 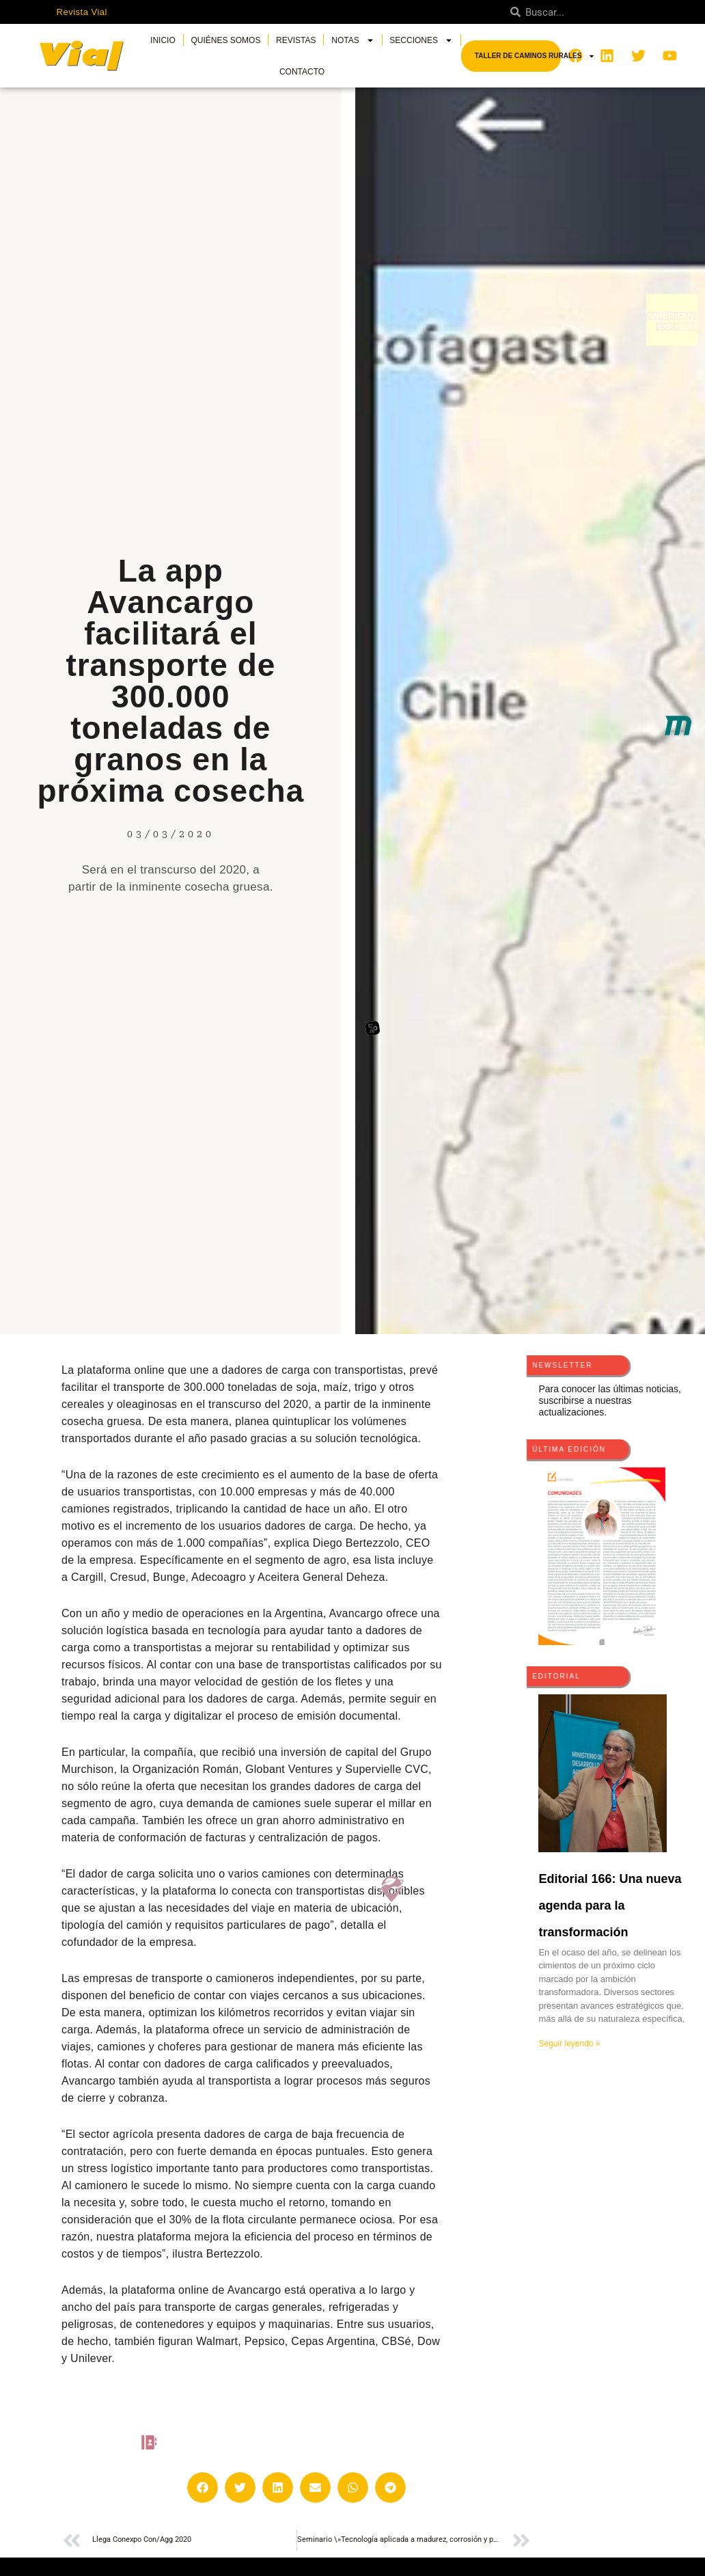 What do you see at coordinates (678, 725) in the screenshot?
I see `maxcdn logo - content delivery network service` at bounding box center [678, 725].